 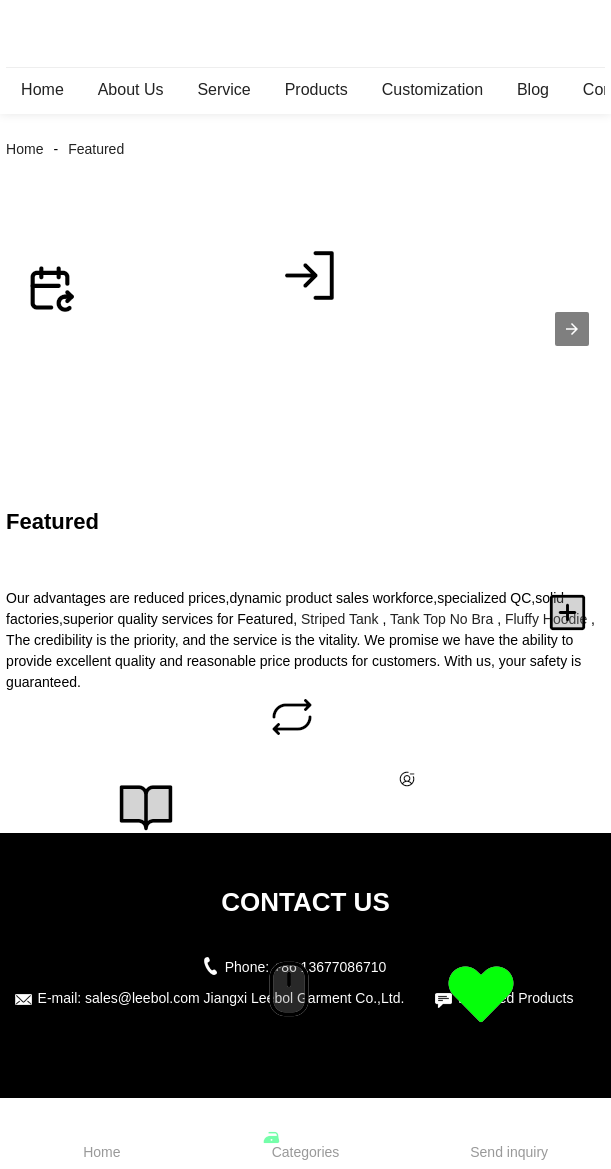 What do you see at coordinates (271, 1137) in the screenshot?
I see `indicates clothing requires ironing` at bounding box center [271, 1137].